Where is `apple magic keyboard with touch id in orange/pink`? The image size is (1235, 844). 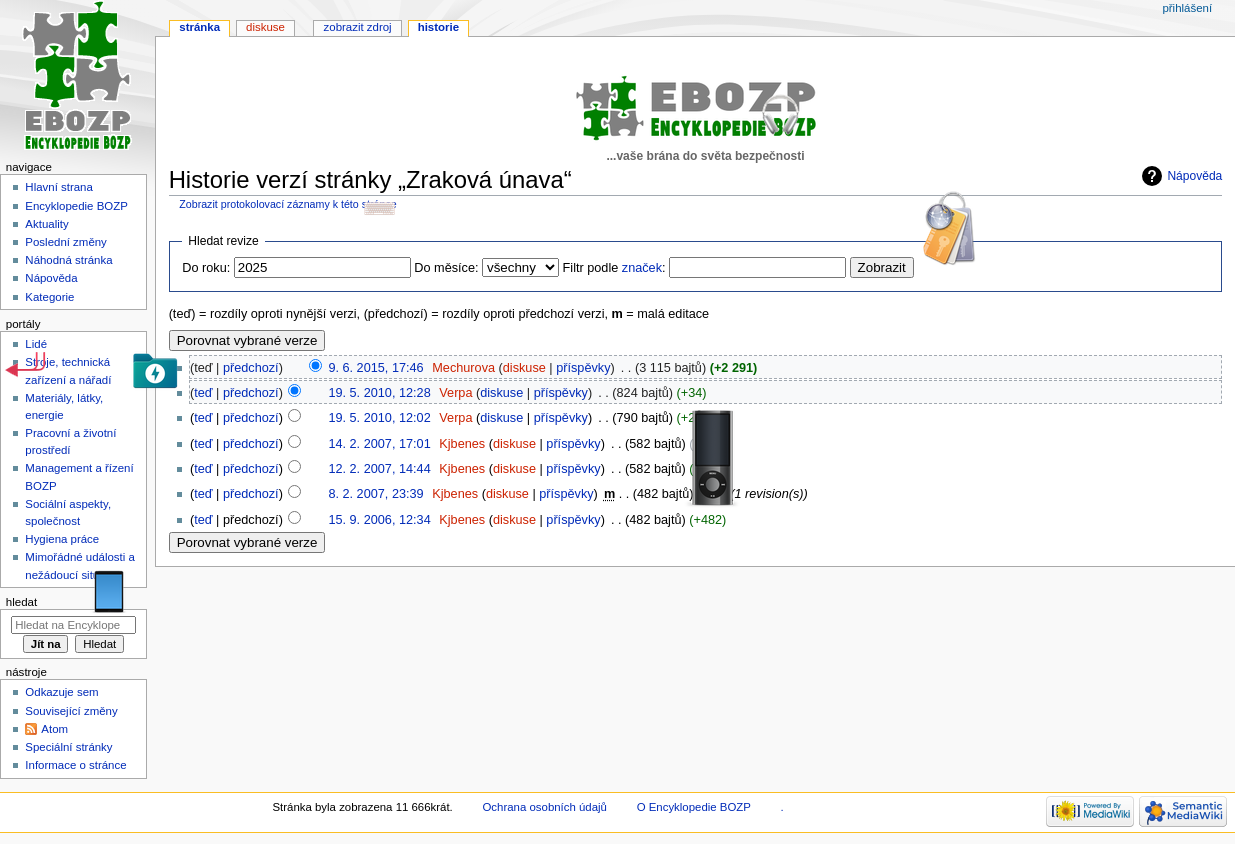
apple magic keyboard with touch id in orange/pink is located at coordinates (379, 208).